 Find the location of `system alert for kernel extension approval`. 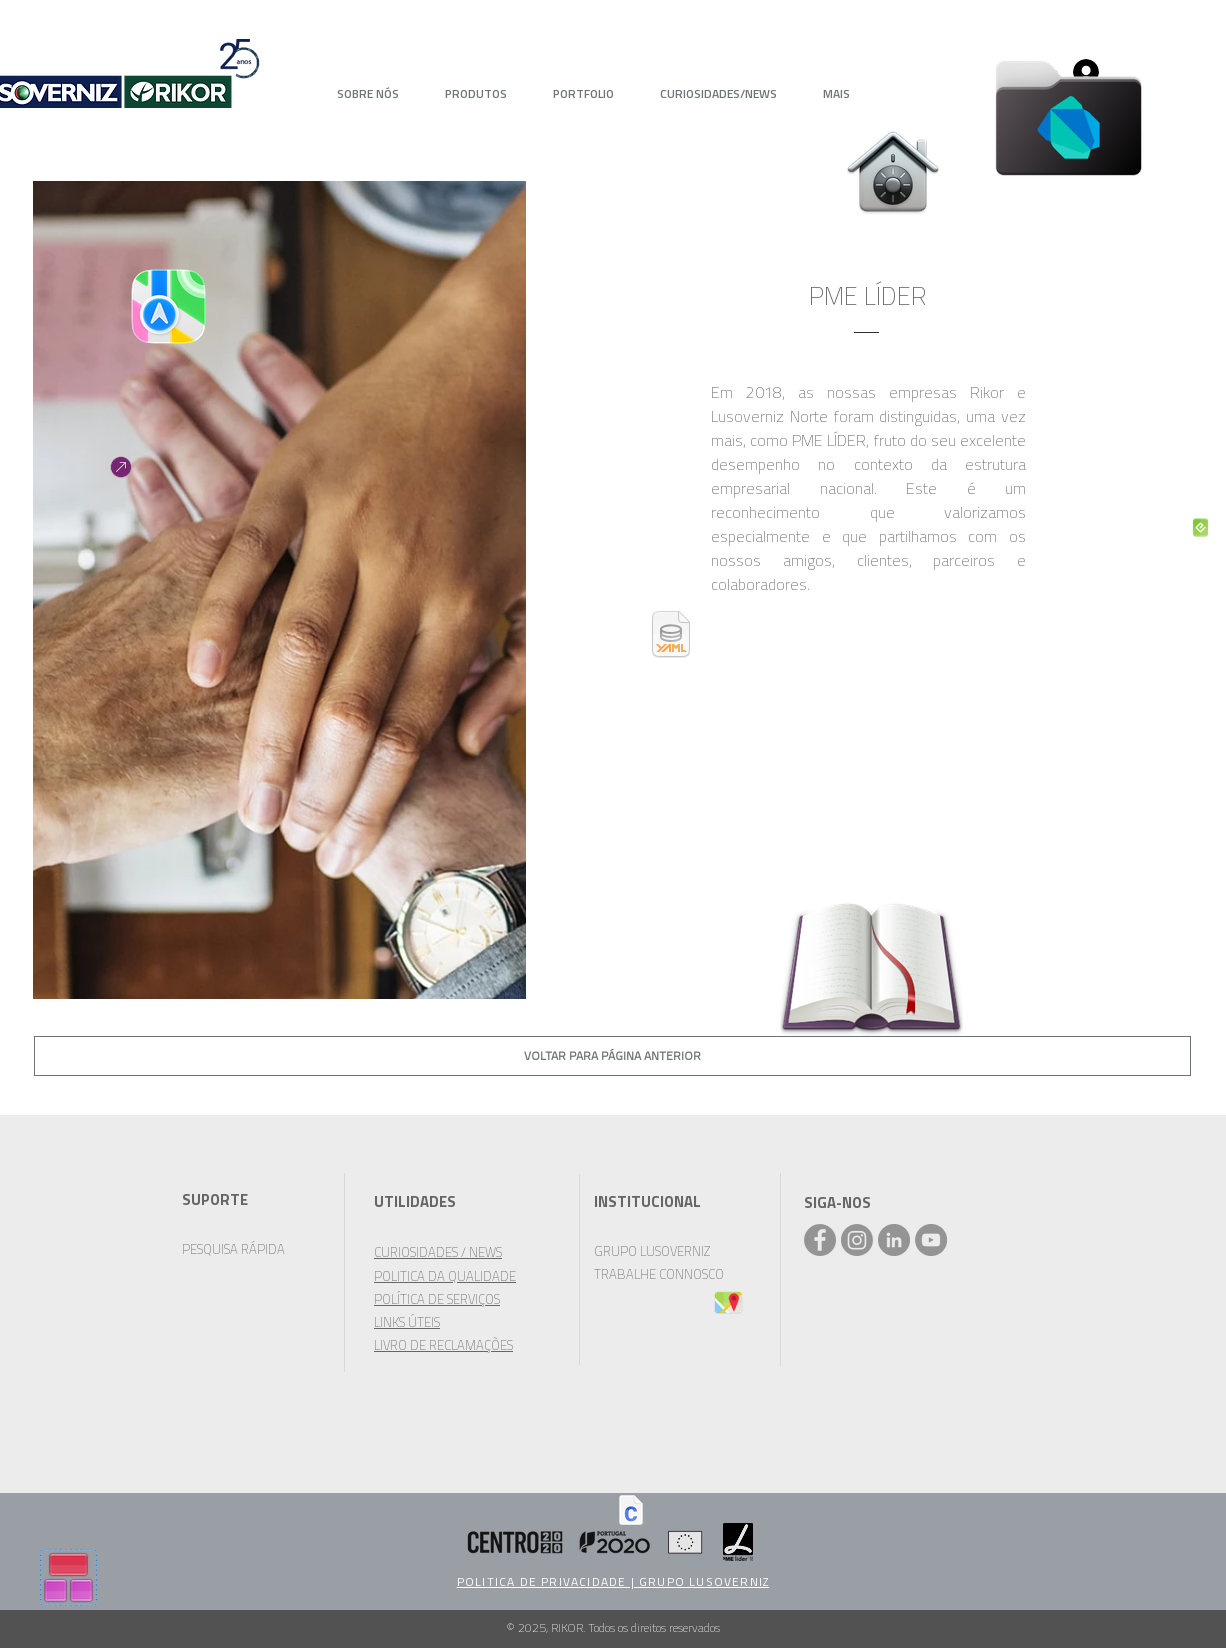

system alert for kernel extension approval is located at coordinates (893, 173).